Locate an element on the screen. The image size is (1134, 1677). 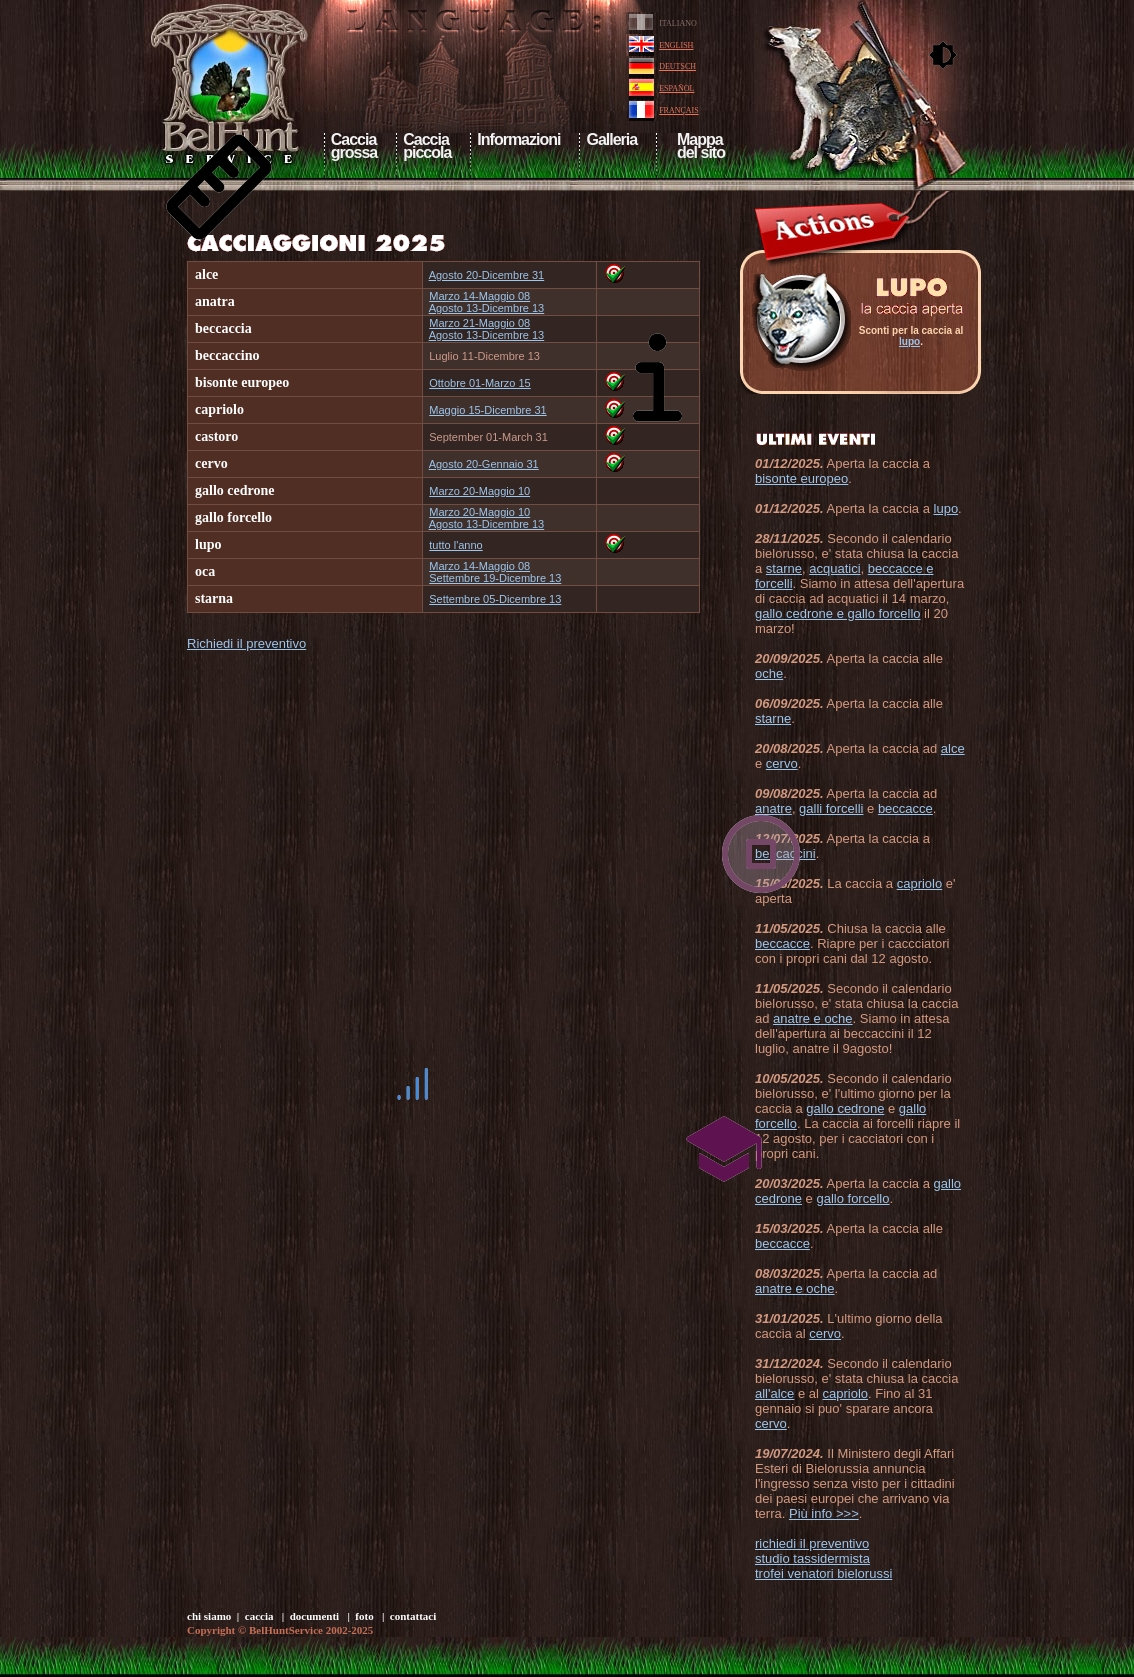
indicates strong cellular network signal is located at coordinates (419, 1082).